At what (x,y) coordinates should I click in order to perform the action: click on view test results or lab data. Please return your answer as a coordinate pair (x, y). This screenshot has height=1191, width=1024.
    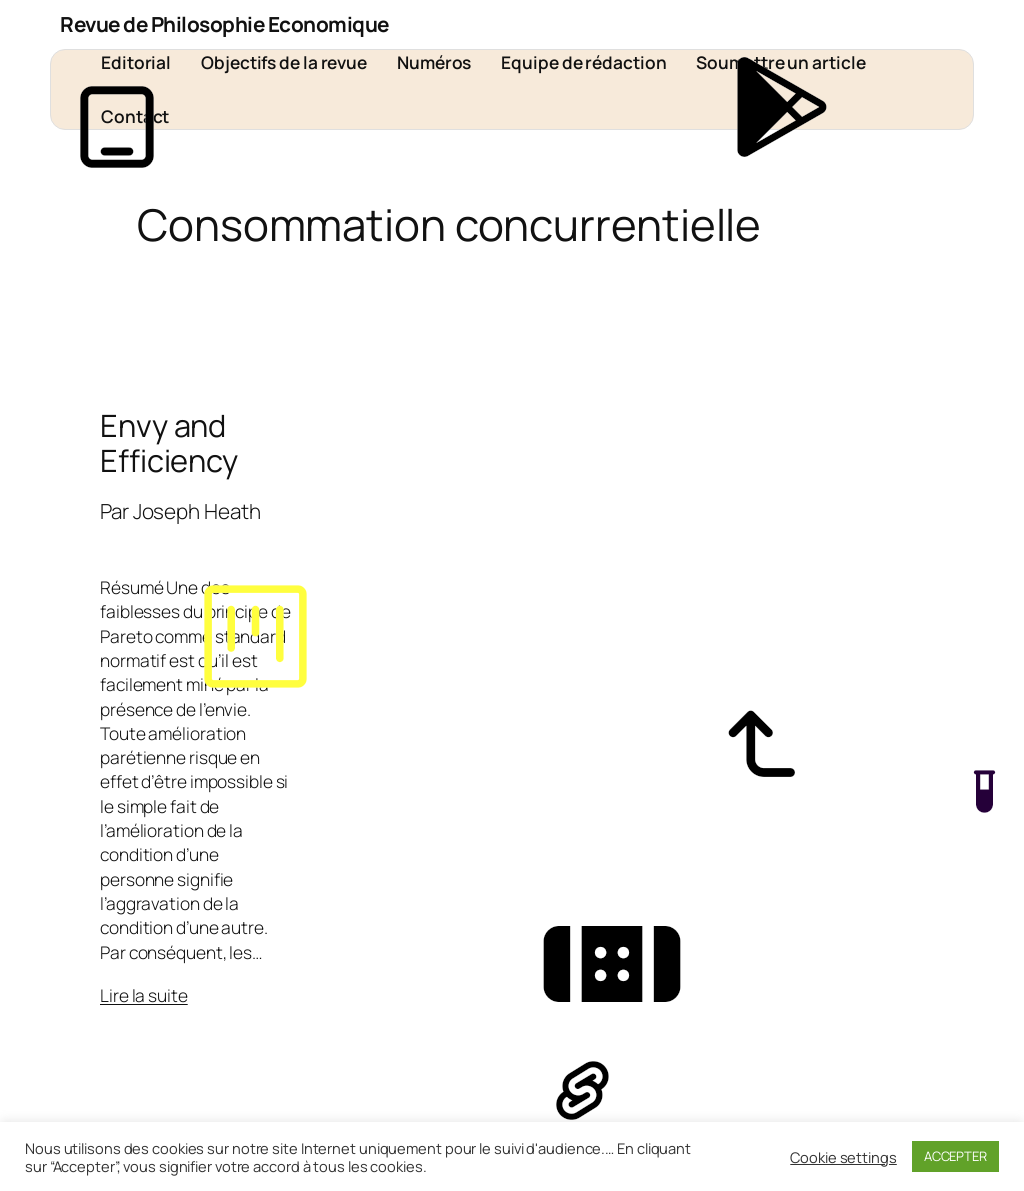
    Looking at the image, I should click on (984, 791).